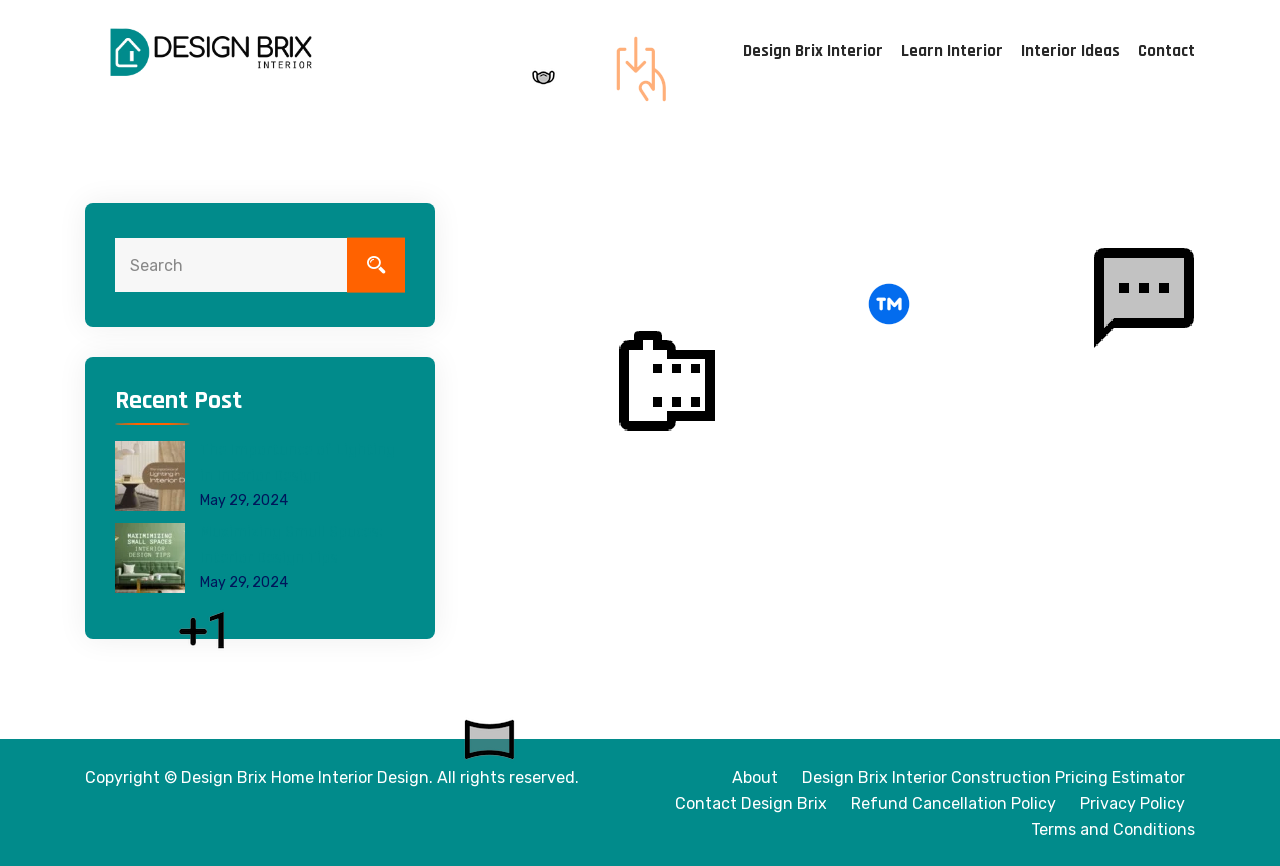 The height and width of the screenshot is (866, 1280). Describe the element at coordinates (489, 739) in the screenshot. I see `switch to panorama photo mode` at that location.